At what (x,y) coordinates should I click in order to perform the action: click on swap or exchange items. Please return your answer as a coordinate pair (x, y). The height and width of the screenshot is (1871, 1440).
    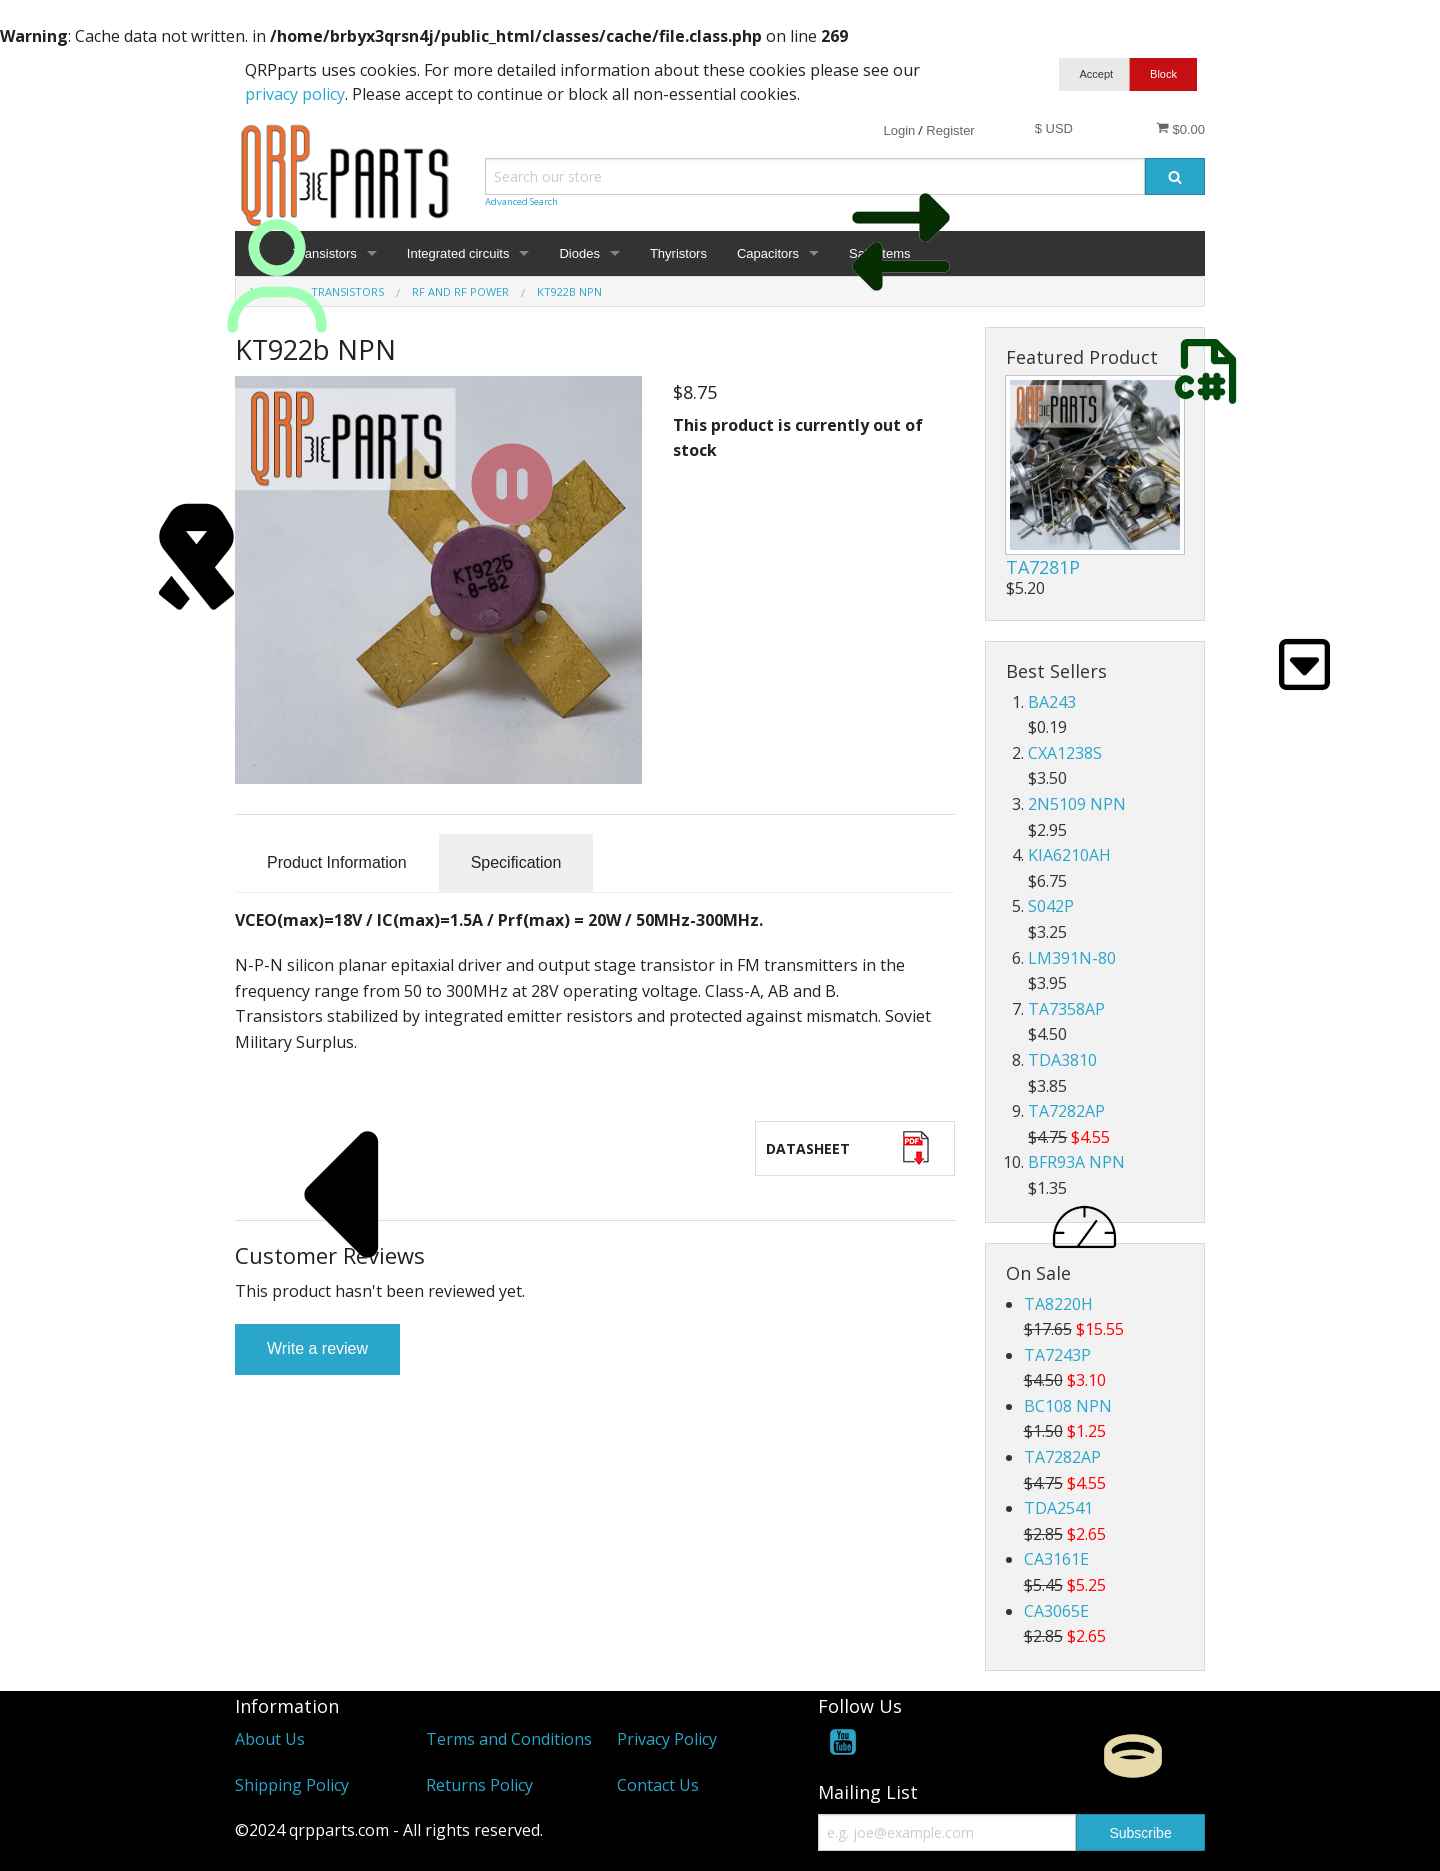
    Looking at the image, I should click on (901, 242).